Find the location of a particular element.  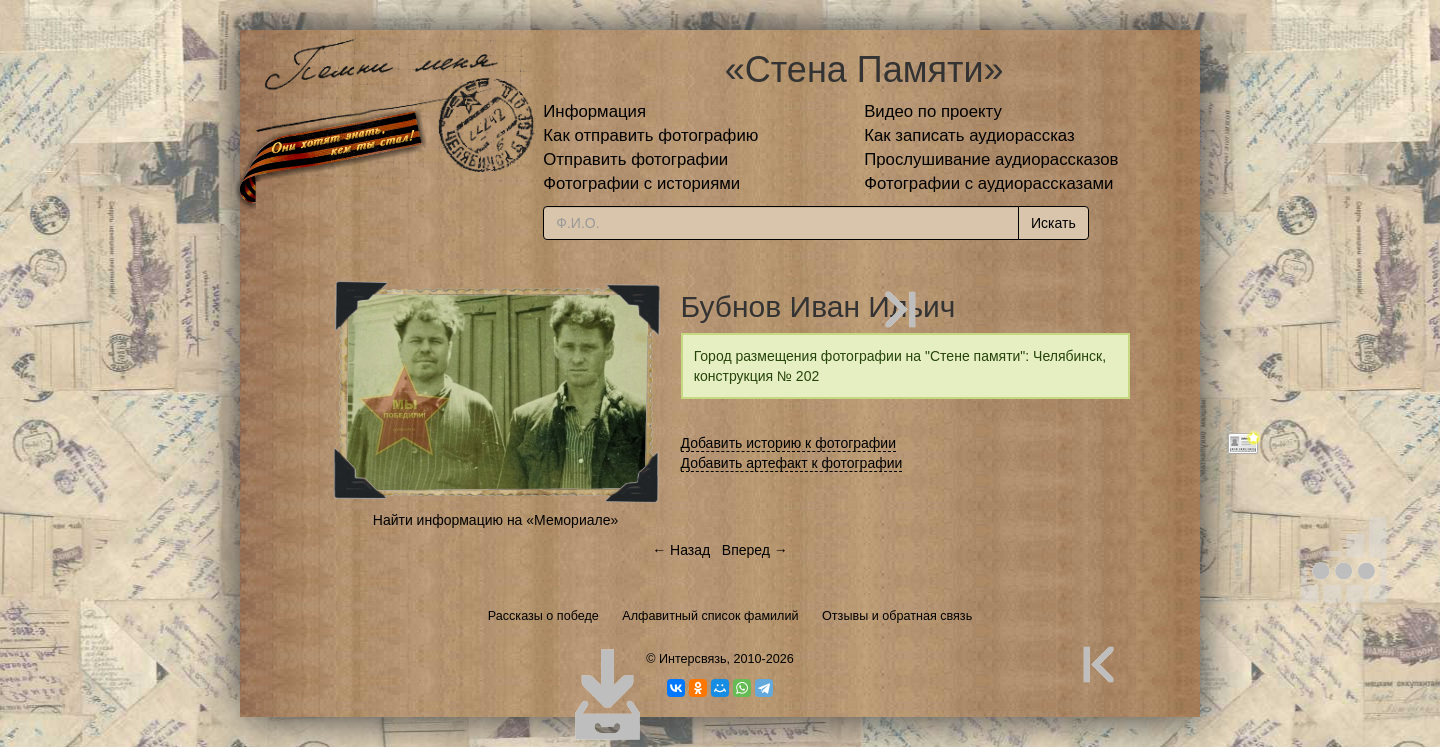

save the current document is located at coordinates (607, 694).